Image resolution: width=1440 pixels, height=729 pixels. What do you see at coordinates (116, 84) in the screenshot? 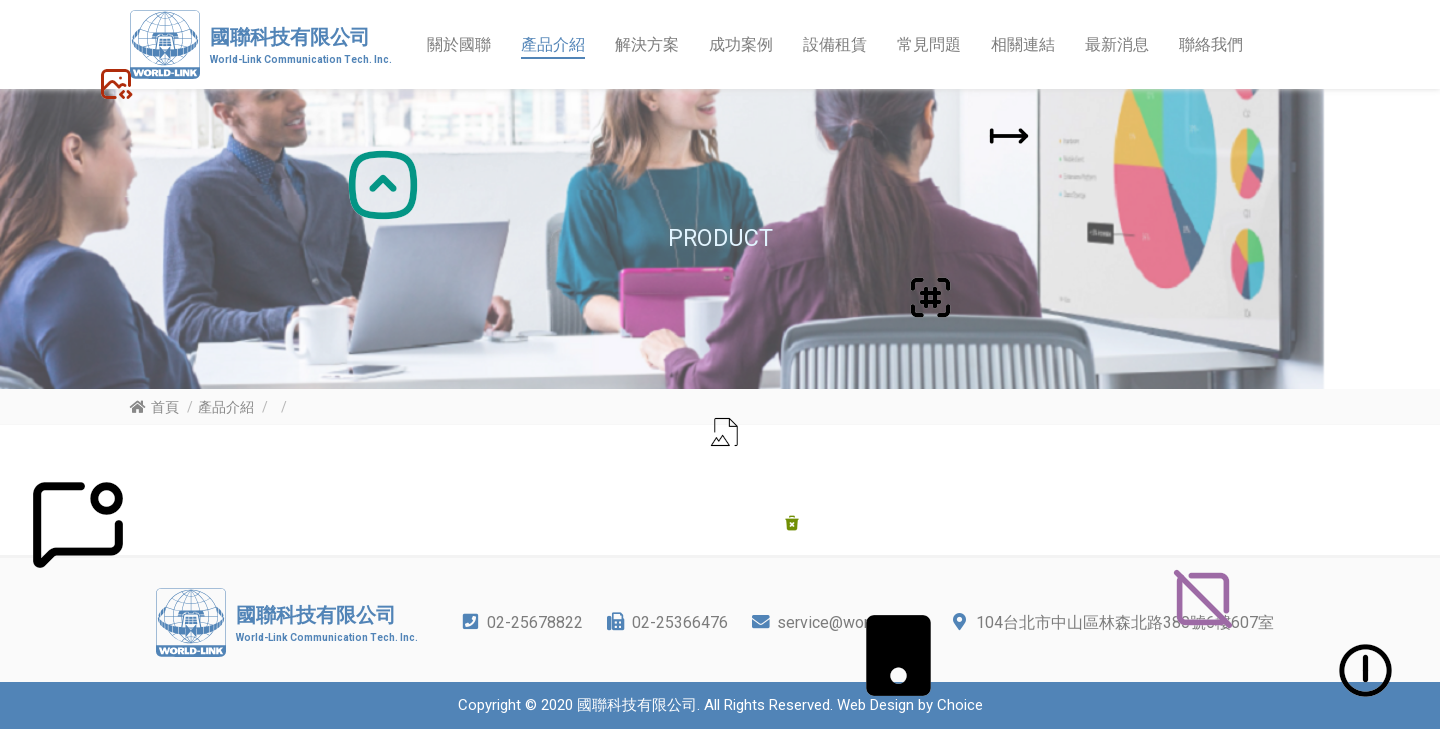
I see `view or edit image source code` at bounding box center [116, 84].